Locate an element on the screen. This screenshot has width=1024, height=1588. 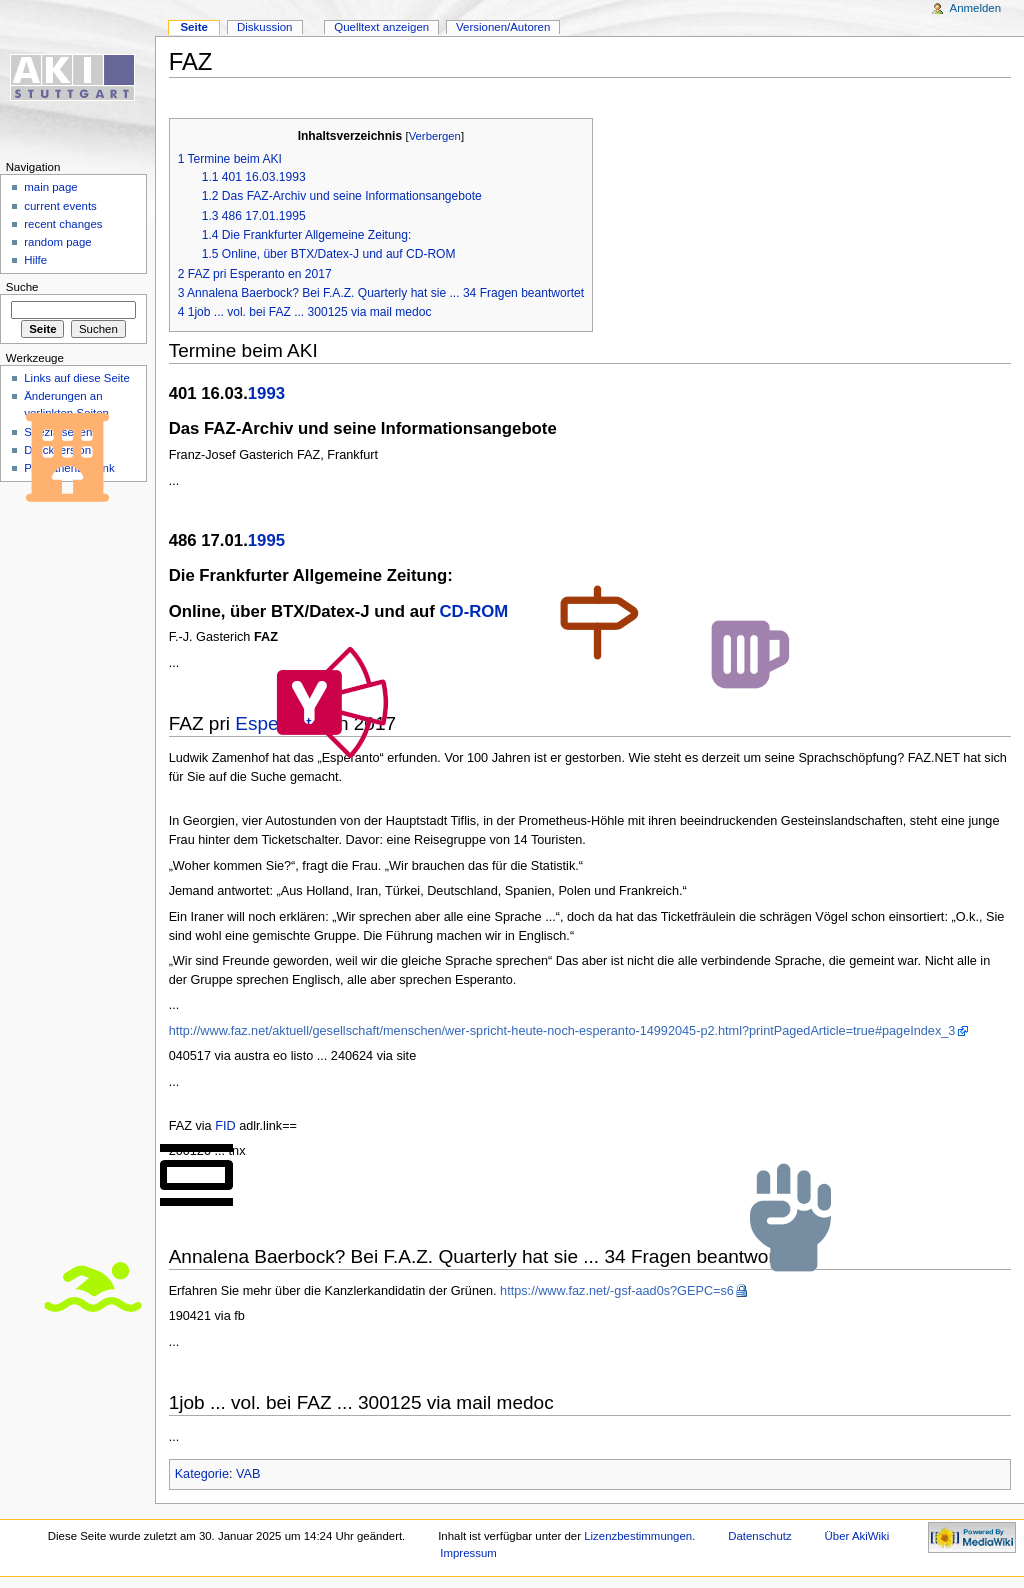
navigate to project milestones is located at coordinates (597, 622).